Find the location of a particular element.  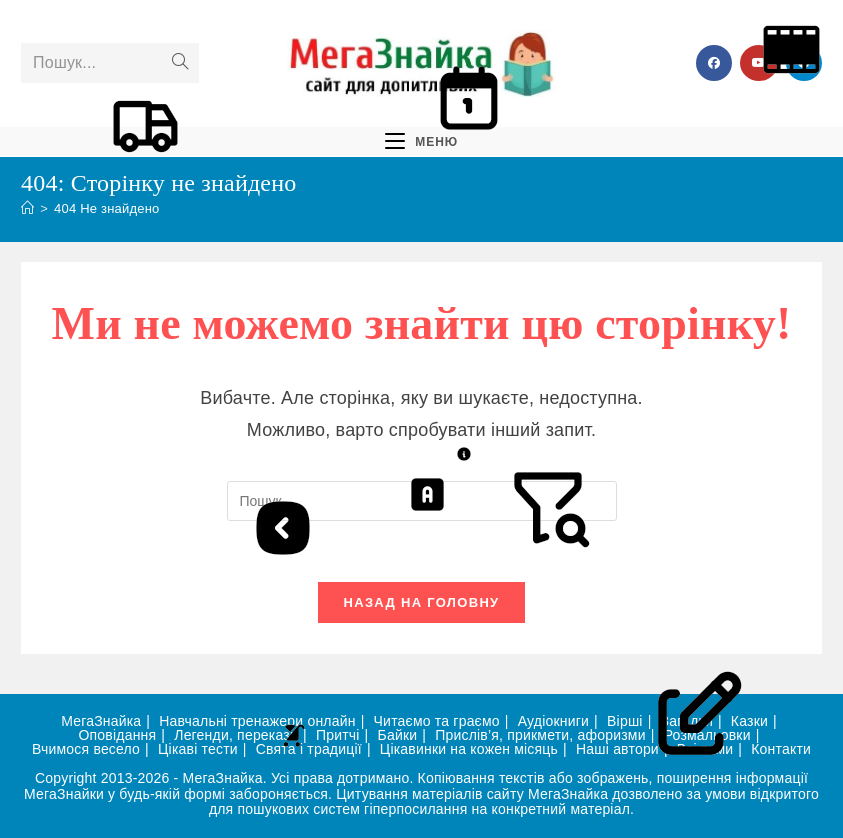

select text formatting option A is located at coordinates (427, 494).